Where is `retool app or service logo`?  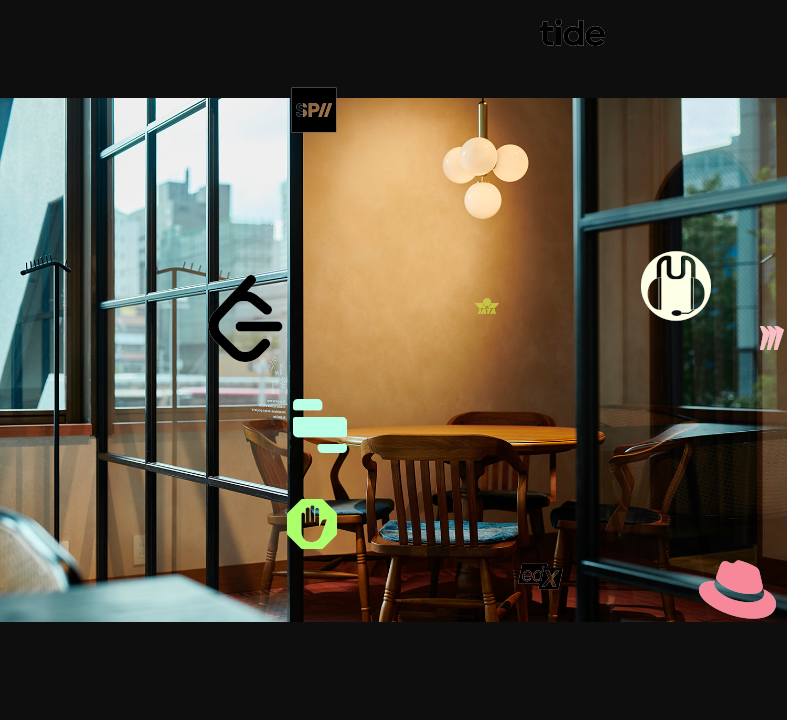 retool app or service logo is located at coordinates (320, 426).